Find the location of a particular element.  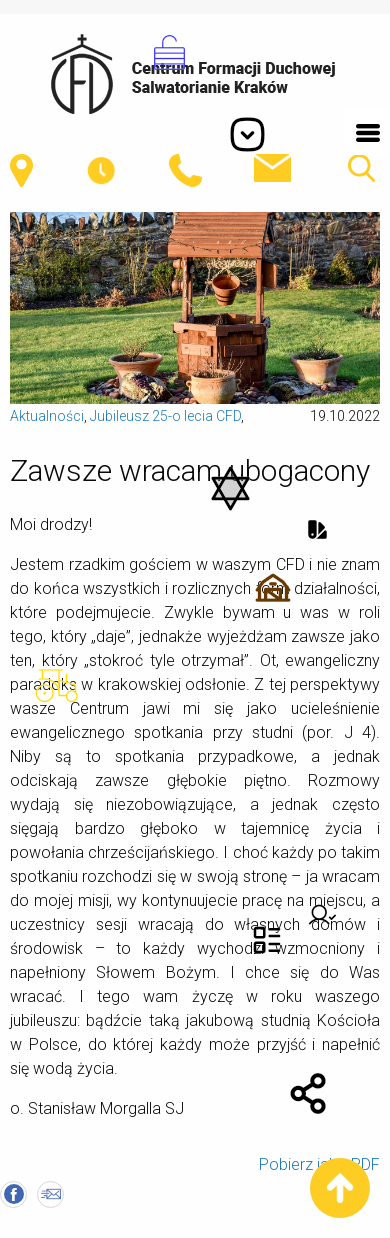

expand dropdown menu or content is located at coordinates (247, 134).